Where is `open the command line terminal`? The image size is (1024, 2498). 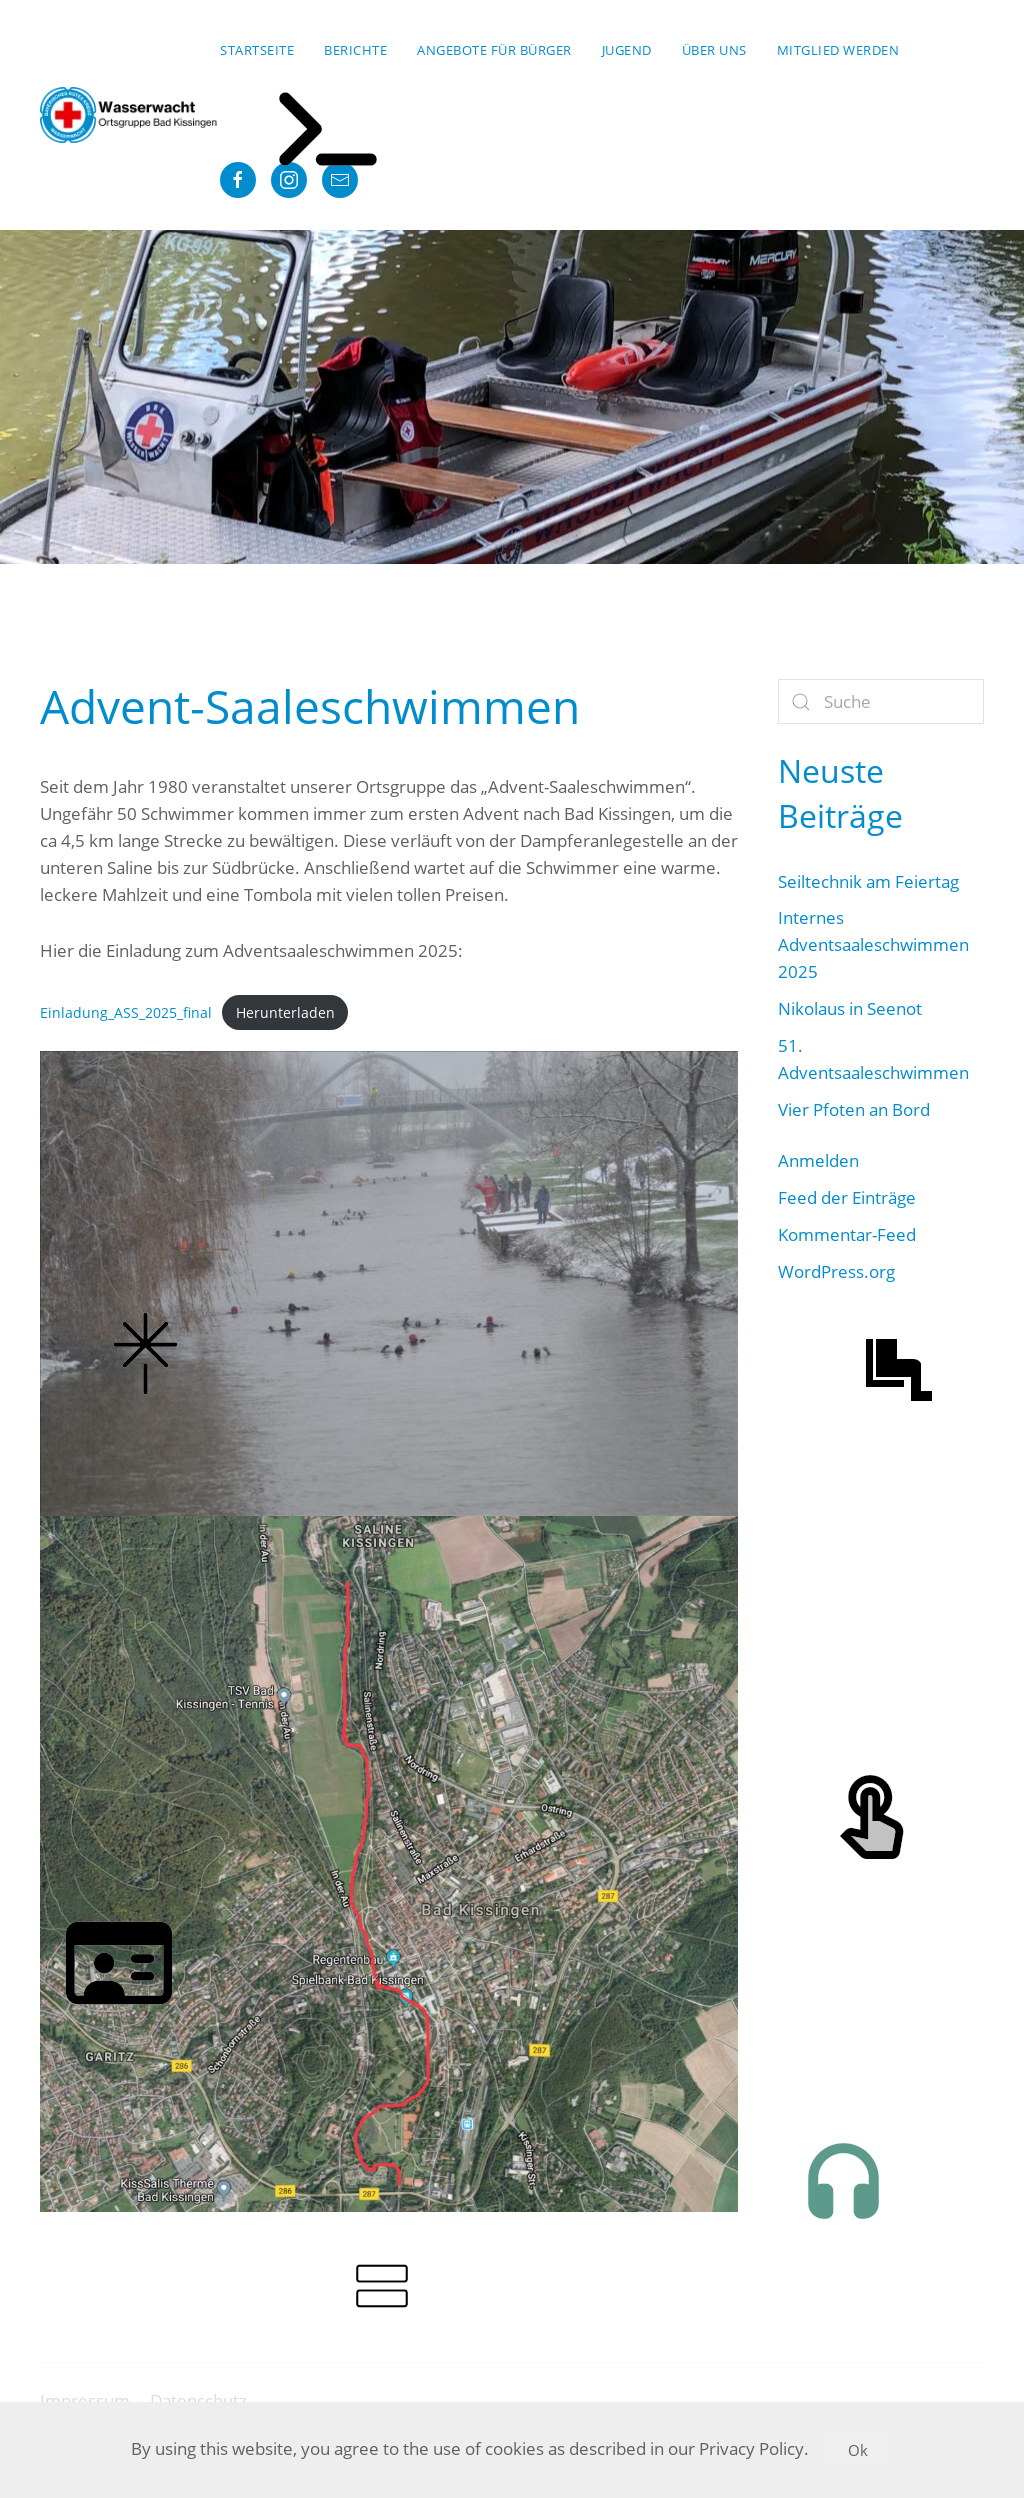
open the command line terminal is located at coordinates (328, 129).